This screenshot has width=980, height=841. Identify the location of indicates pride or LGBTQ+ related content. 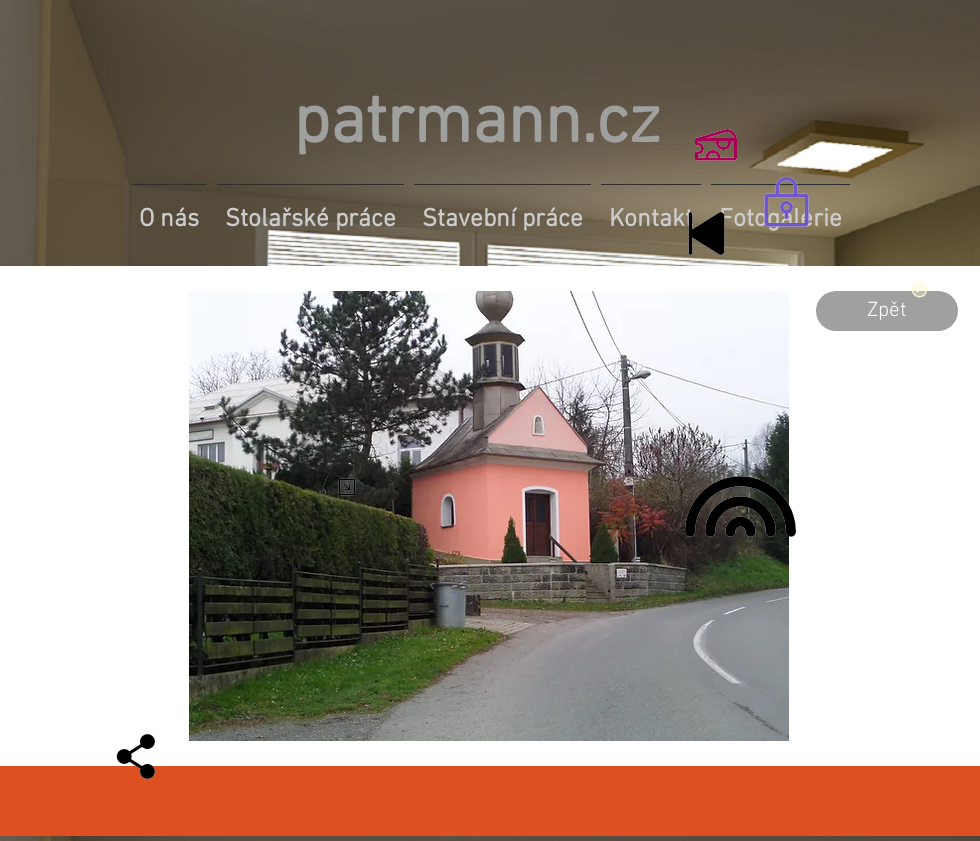
(740, 506).